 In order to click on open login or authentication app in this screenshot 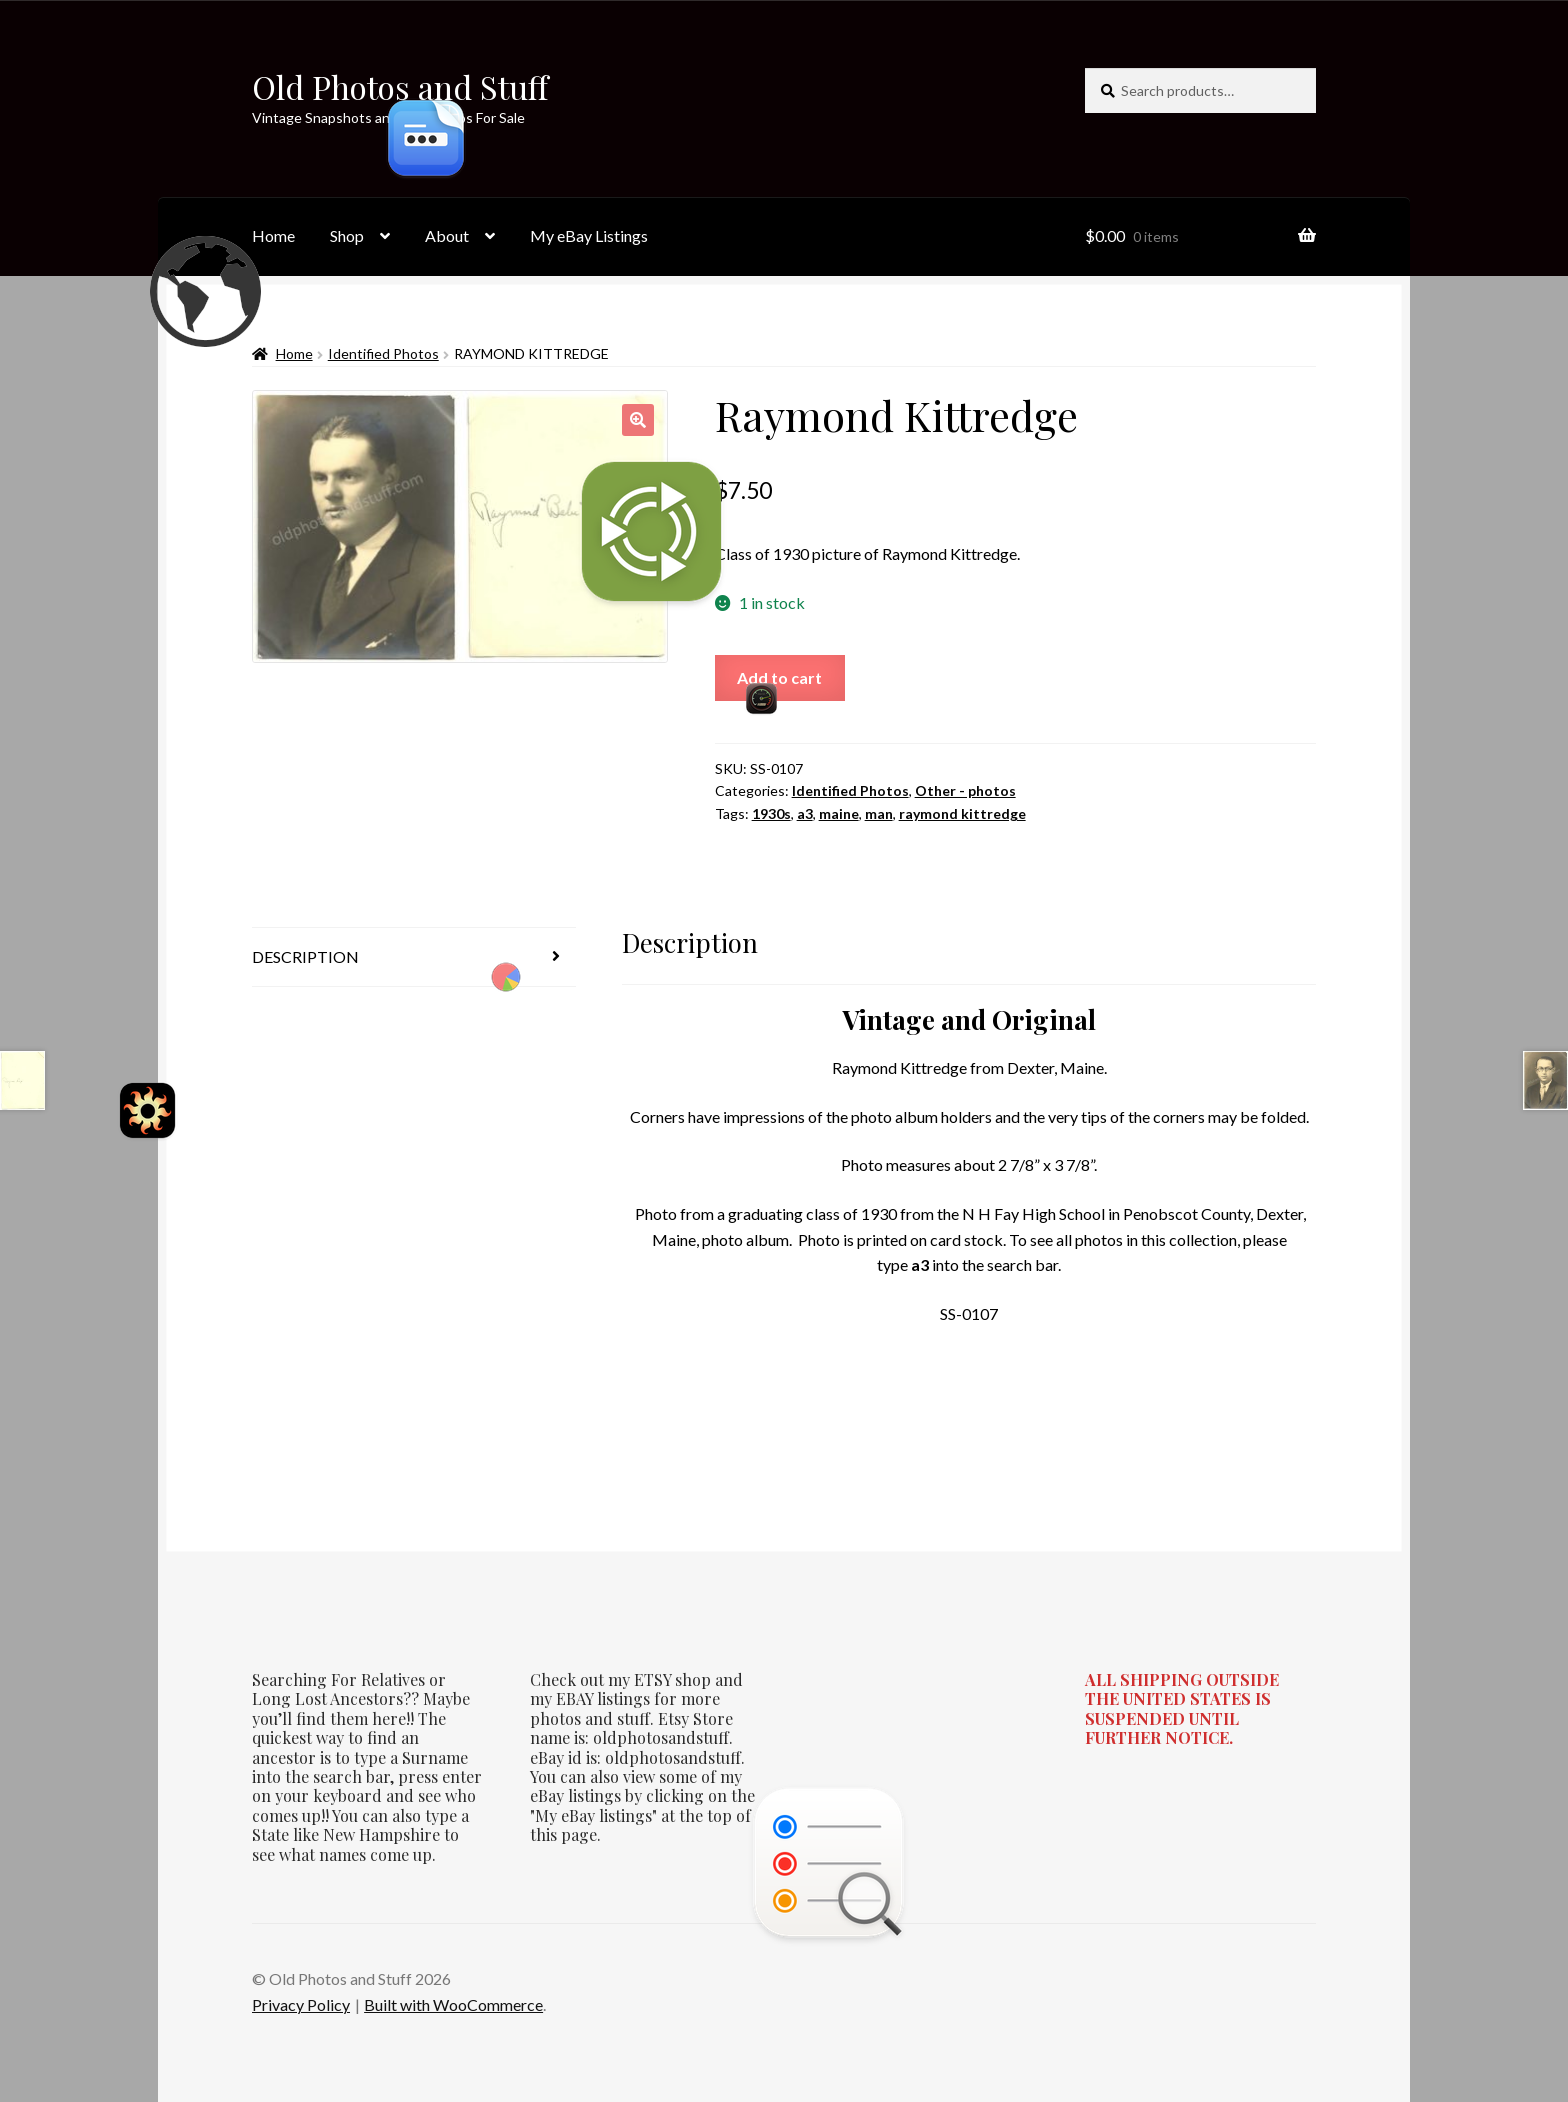, I will do `click(426, 138)`.